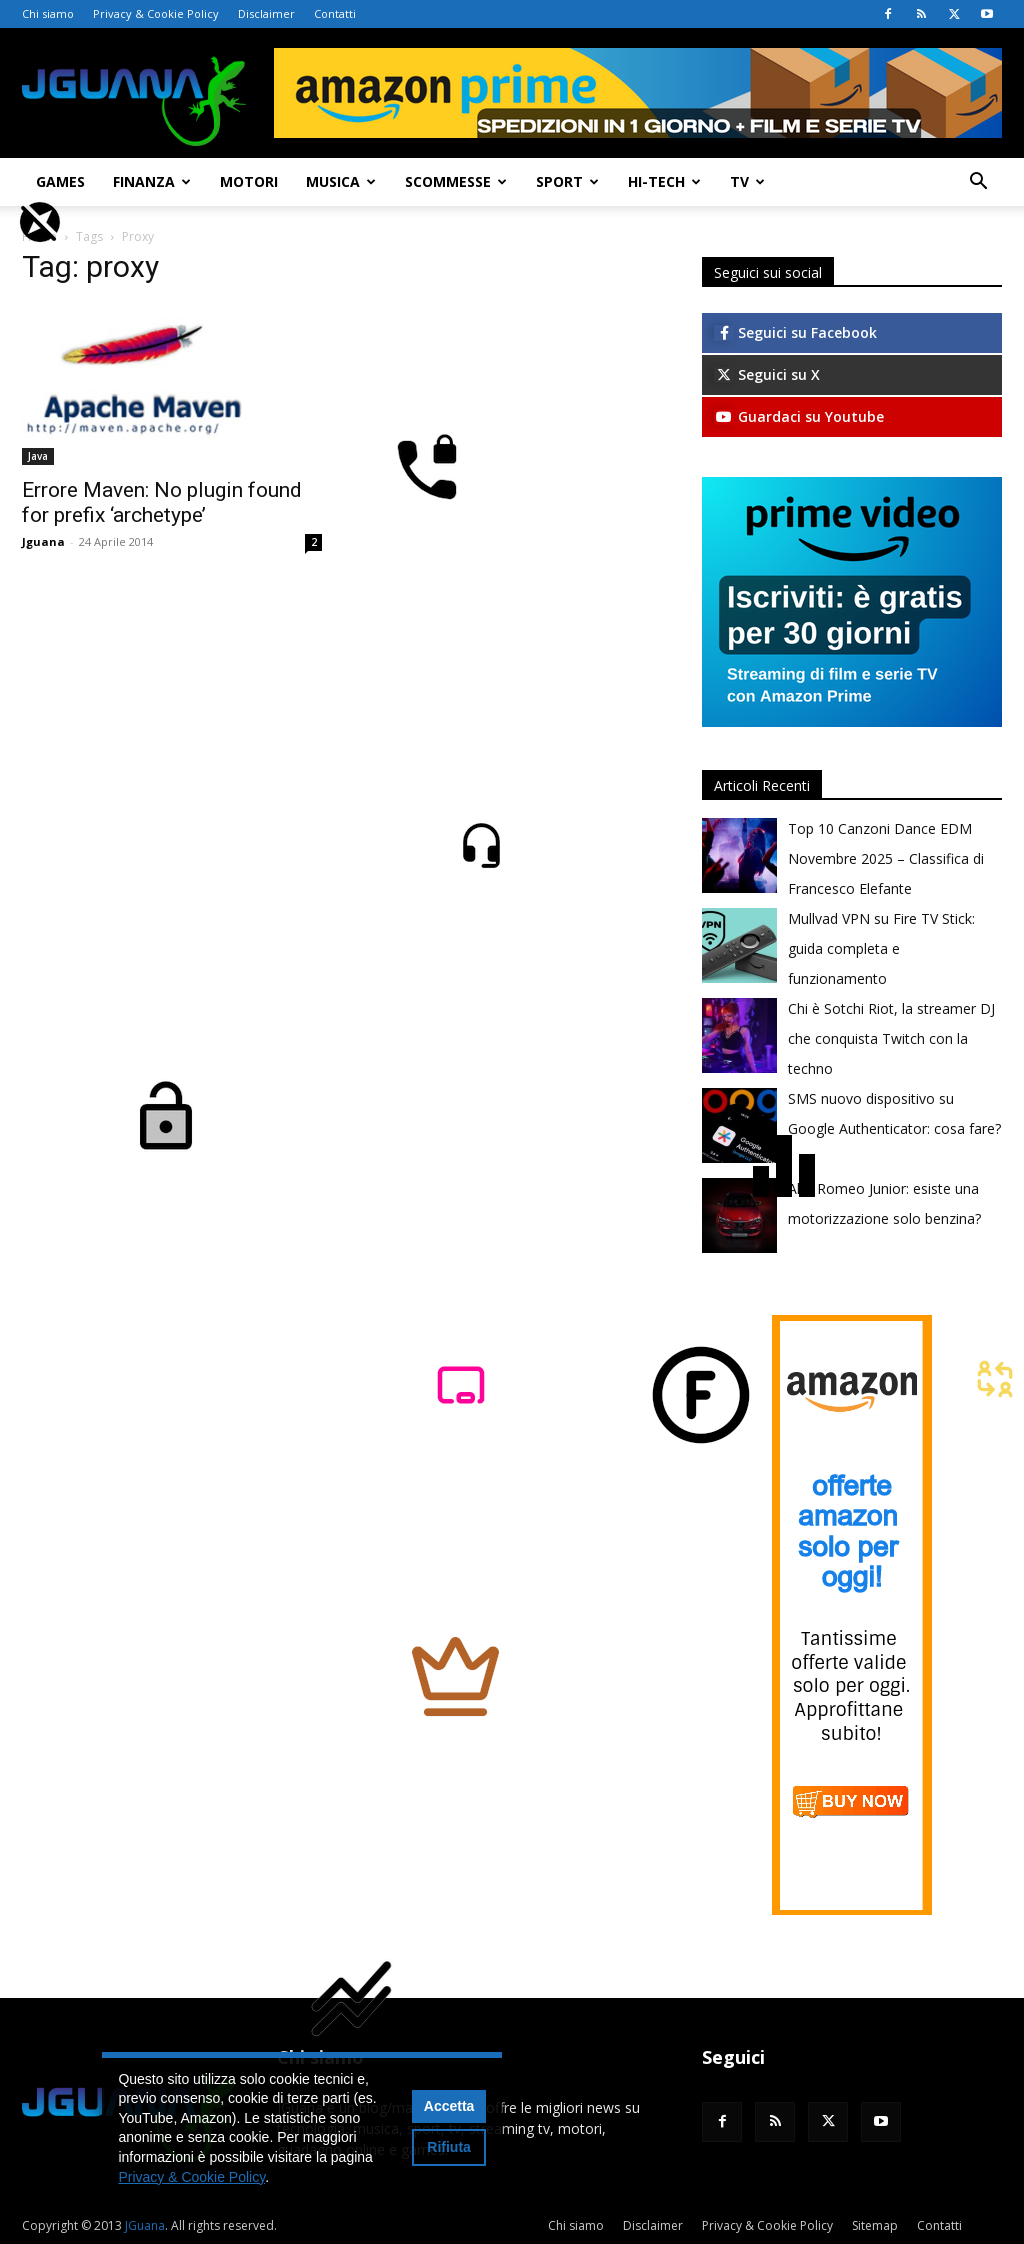 The width and height of the screenshot is (1024, 2244). I want to click on open whiteboard or presentation mode, so click(461, 1385).